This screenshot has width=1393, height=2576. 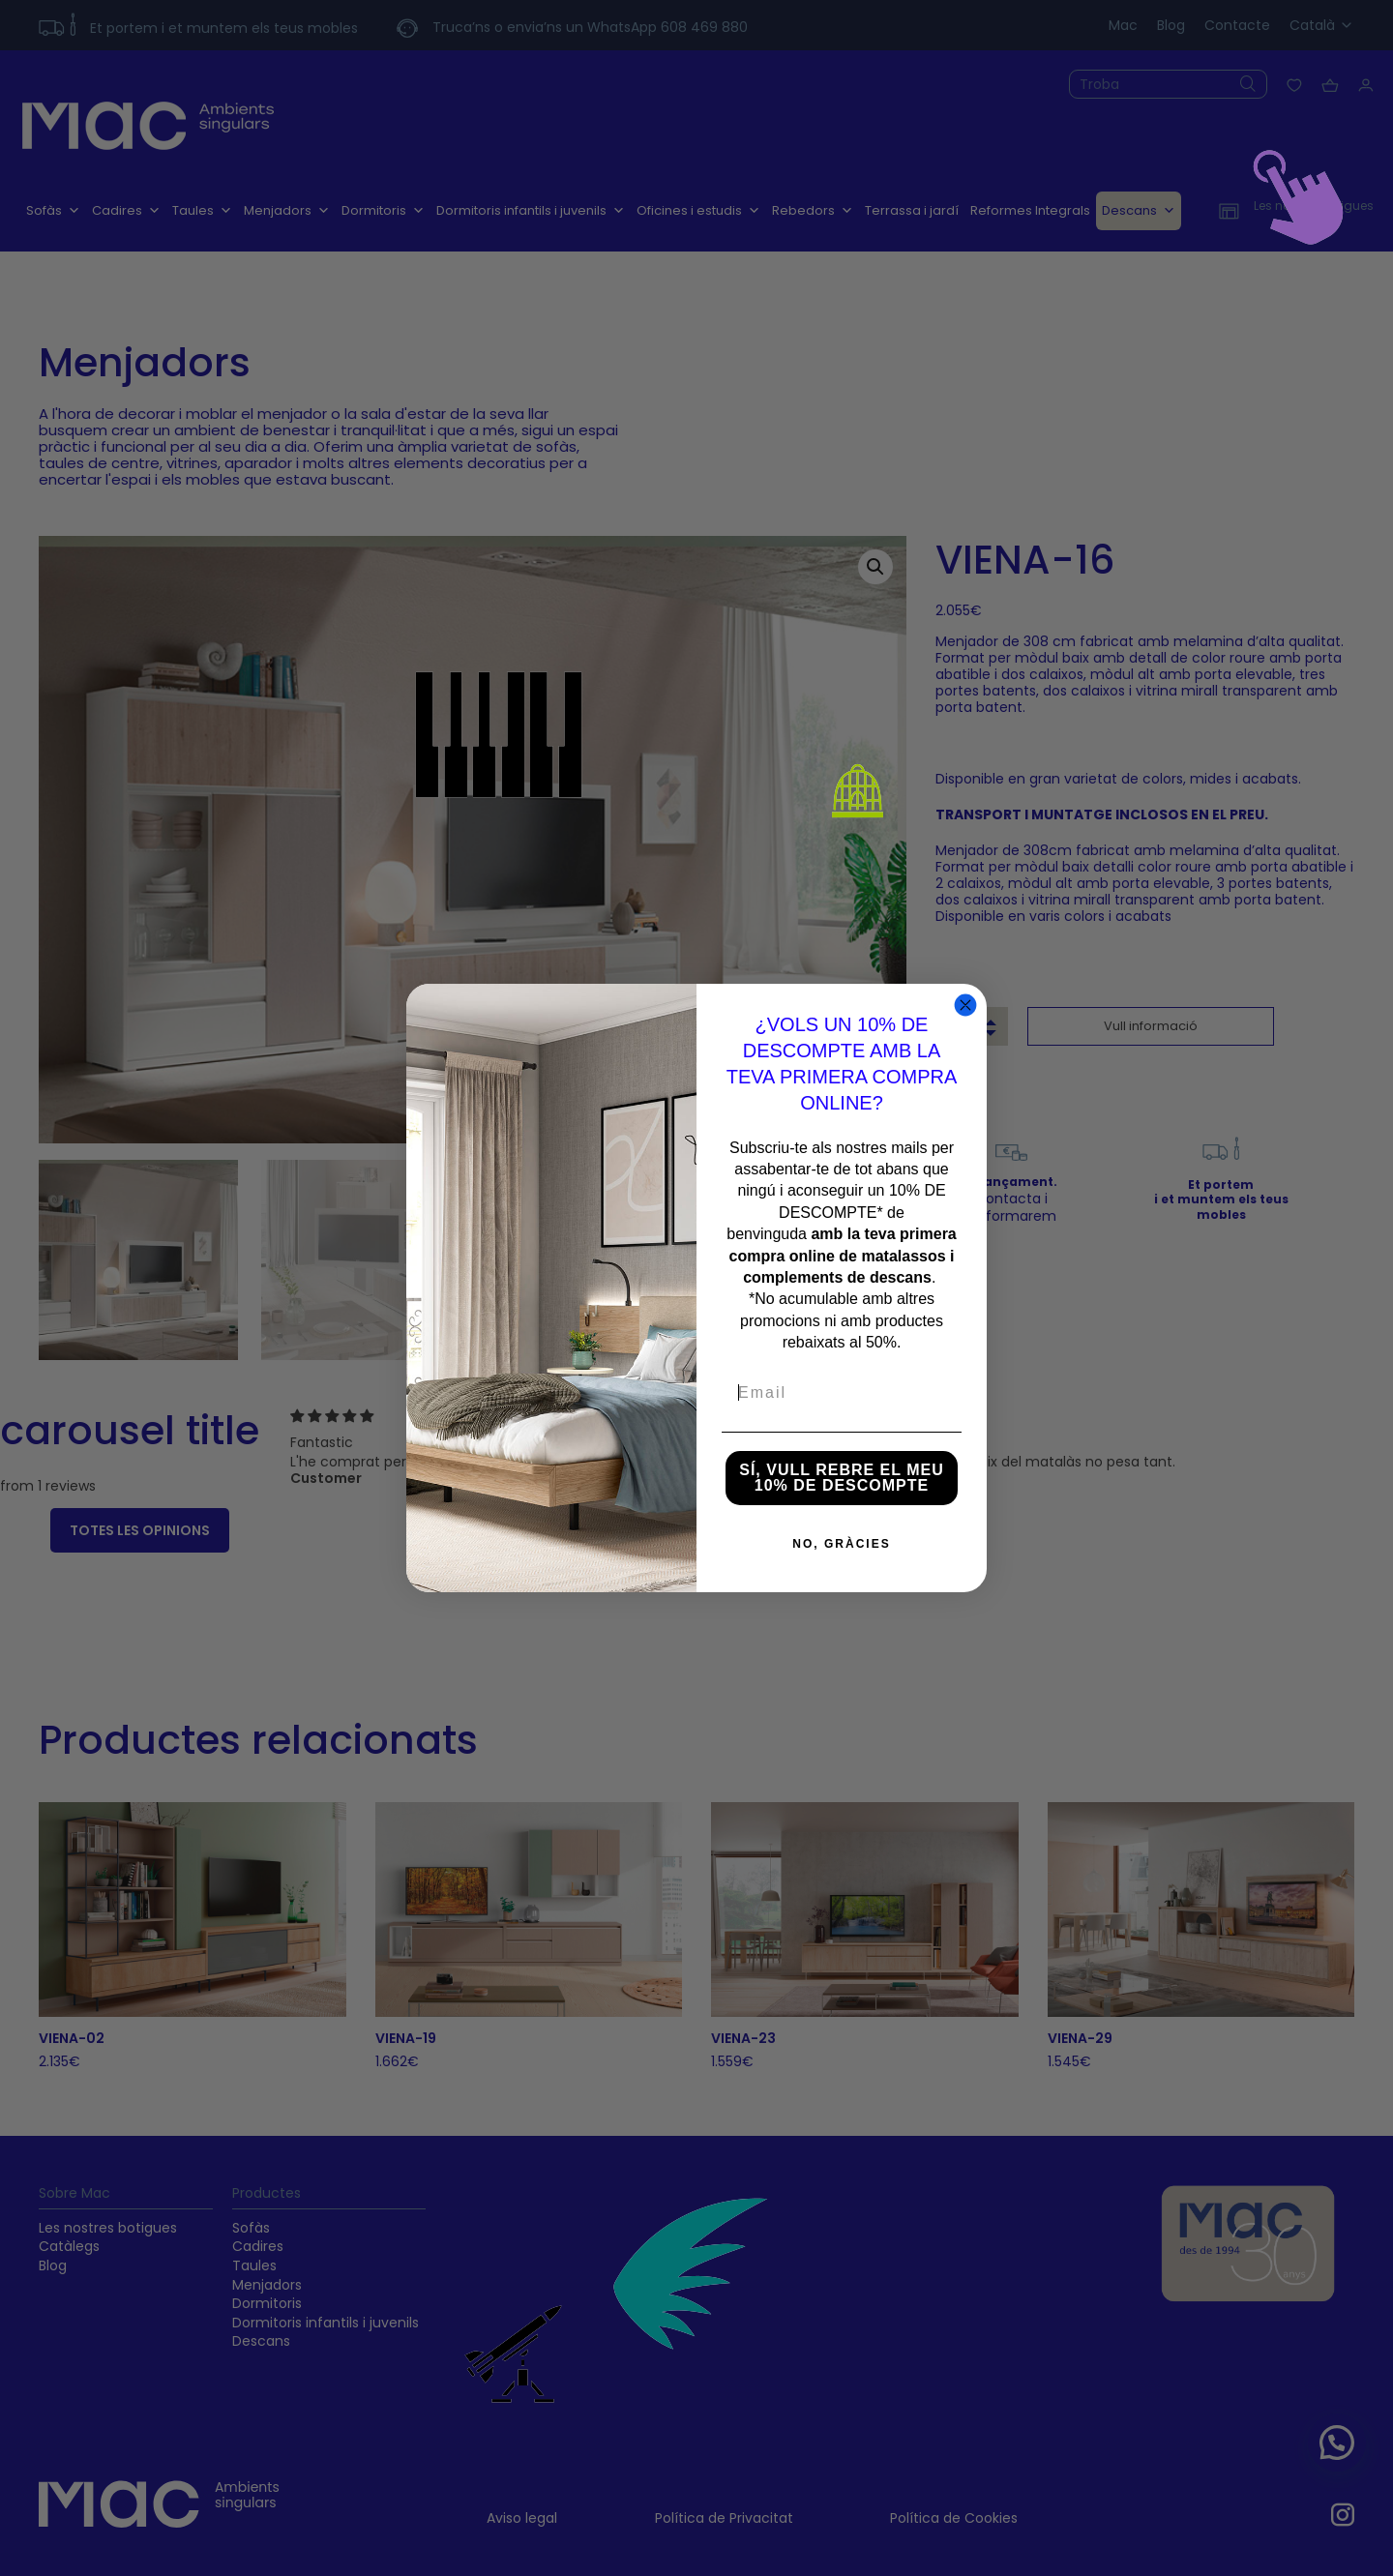 I want to click on indicates a flying or aerial ability in a game, so click(x=691, y=2271).